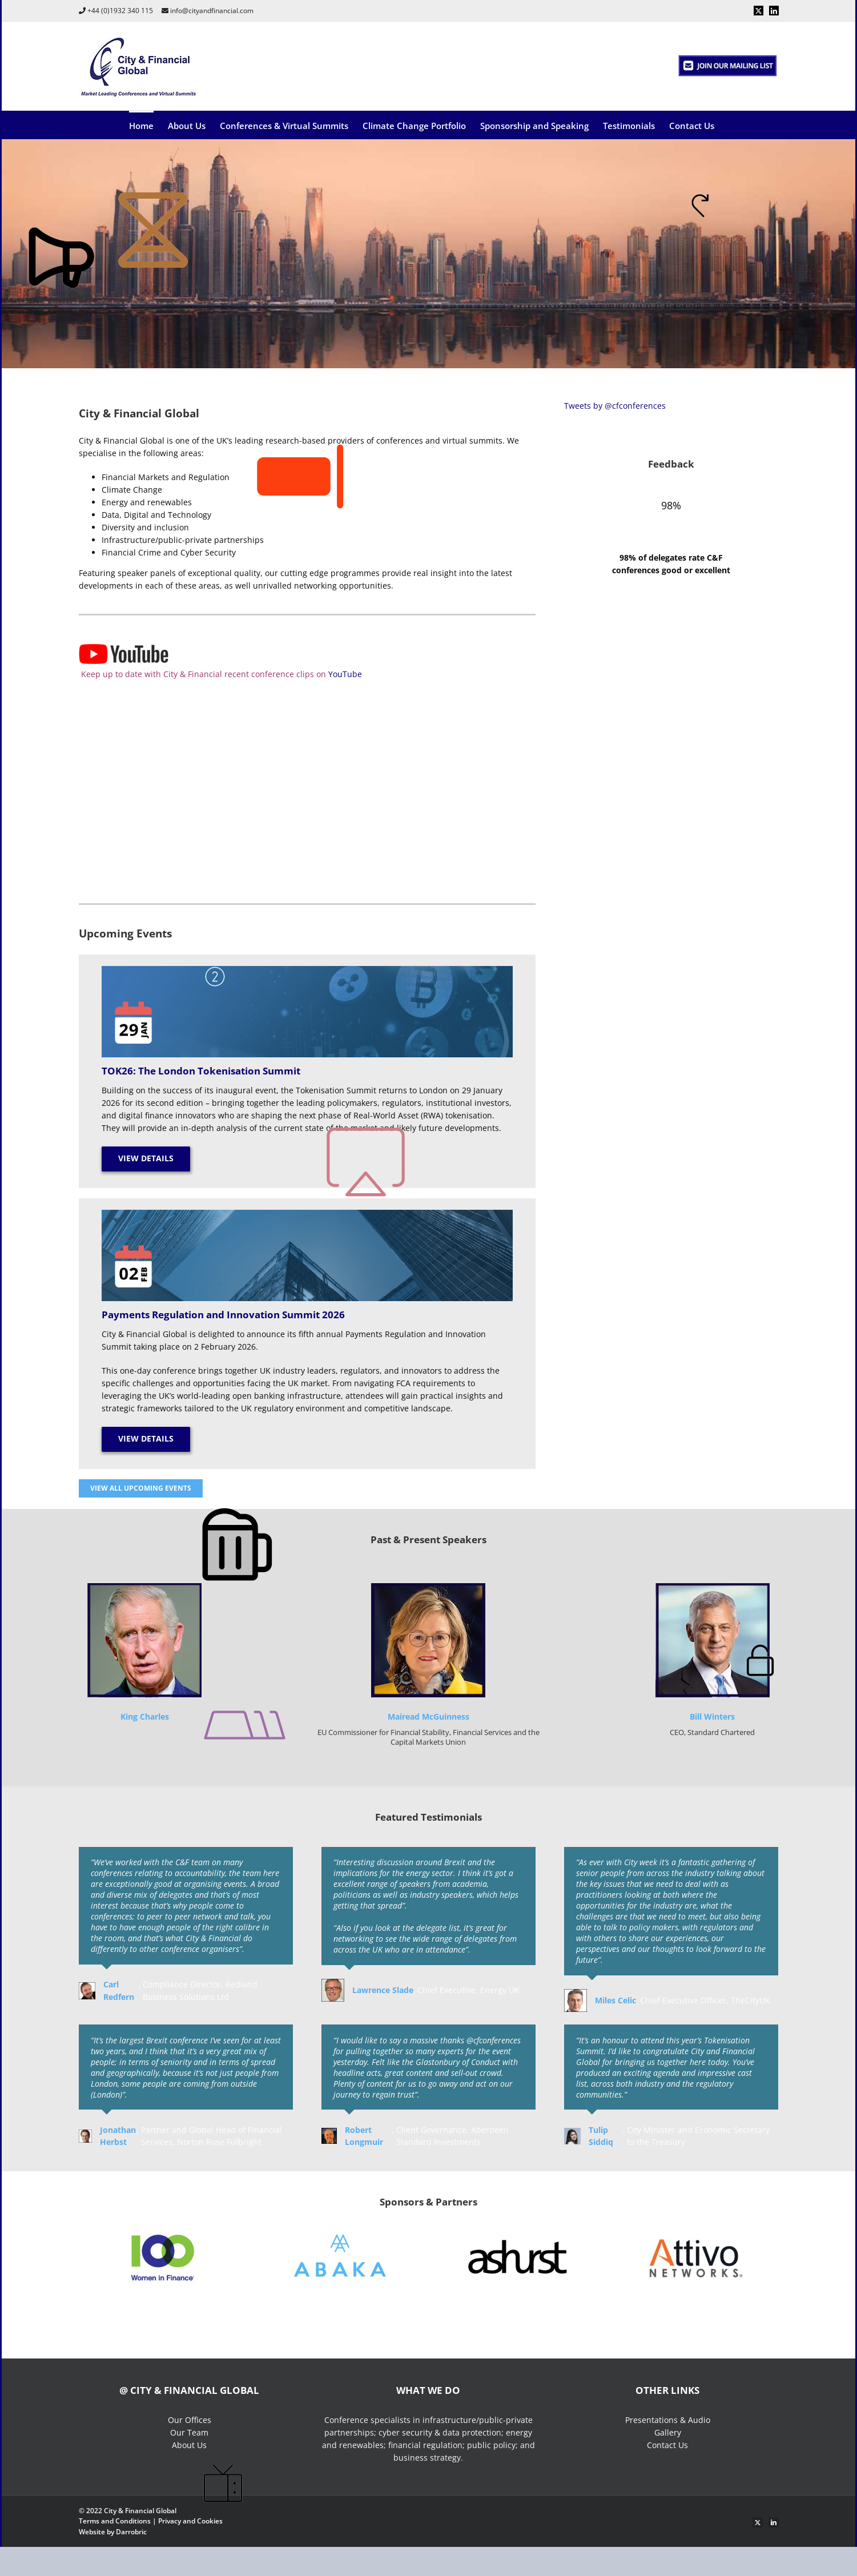 The height and width of the screenshot is (2576, 857). What do you see at coordinates (233, 1547) in the screenshot?
I see `view nearby bars or breweries` at bounding box center [233, 1547].